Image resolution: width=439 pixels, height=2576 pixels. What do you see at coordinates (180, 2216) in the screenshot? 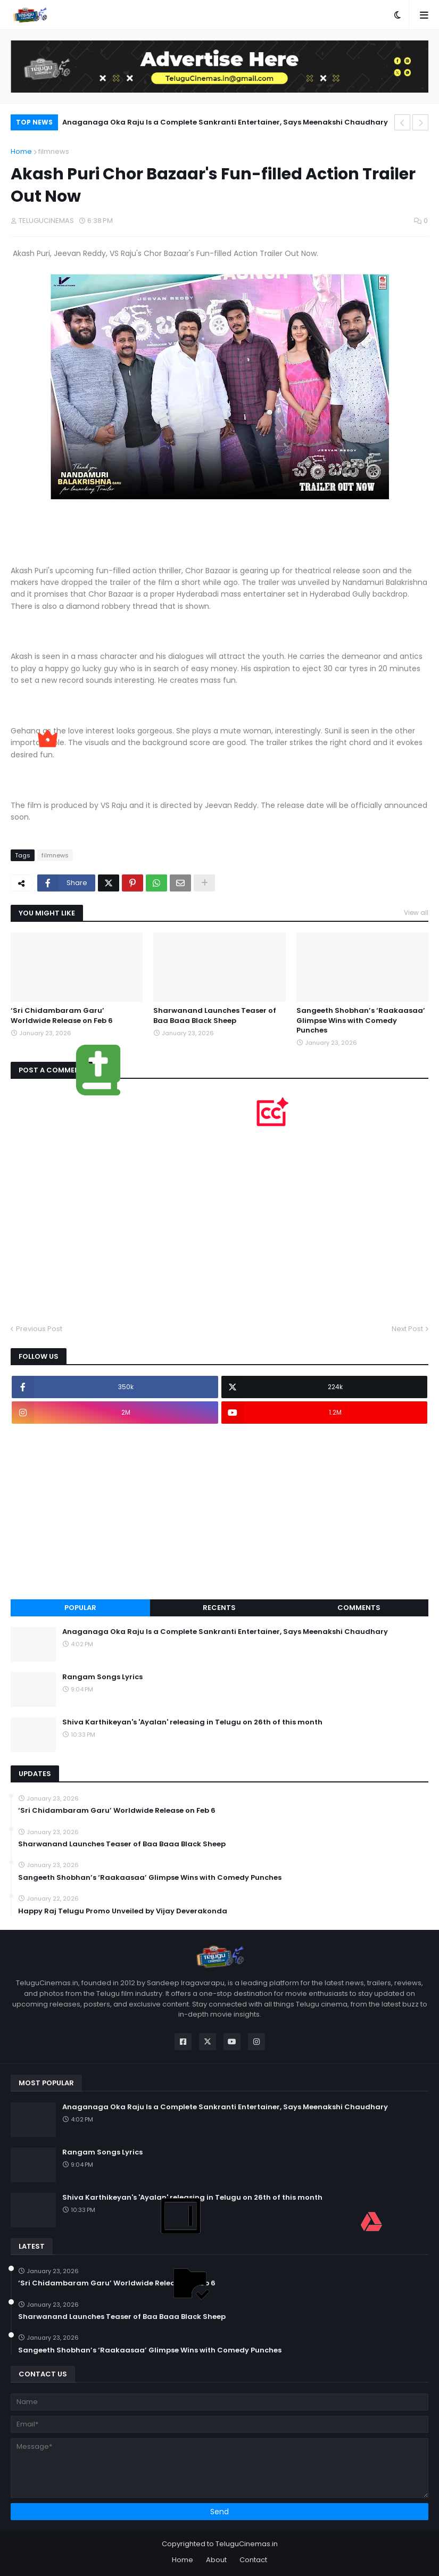
I see `switch to right sidebar layout` at bounding box center [180, 2216].